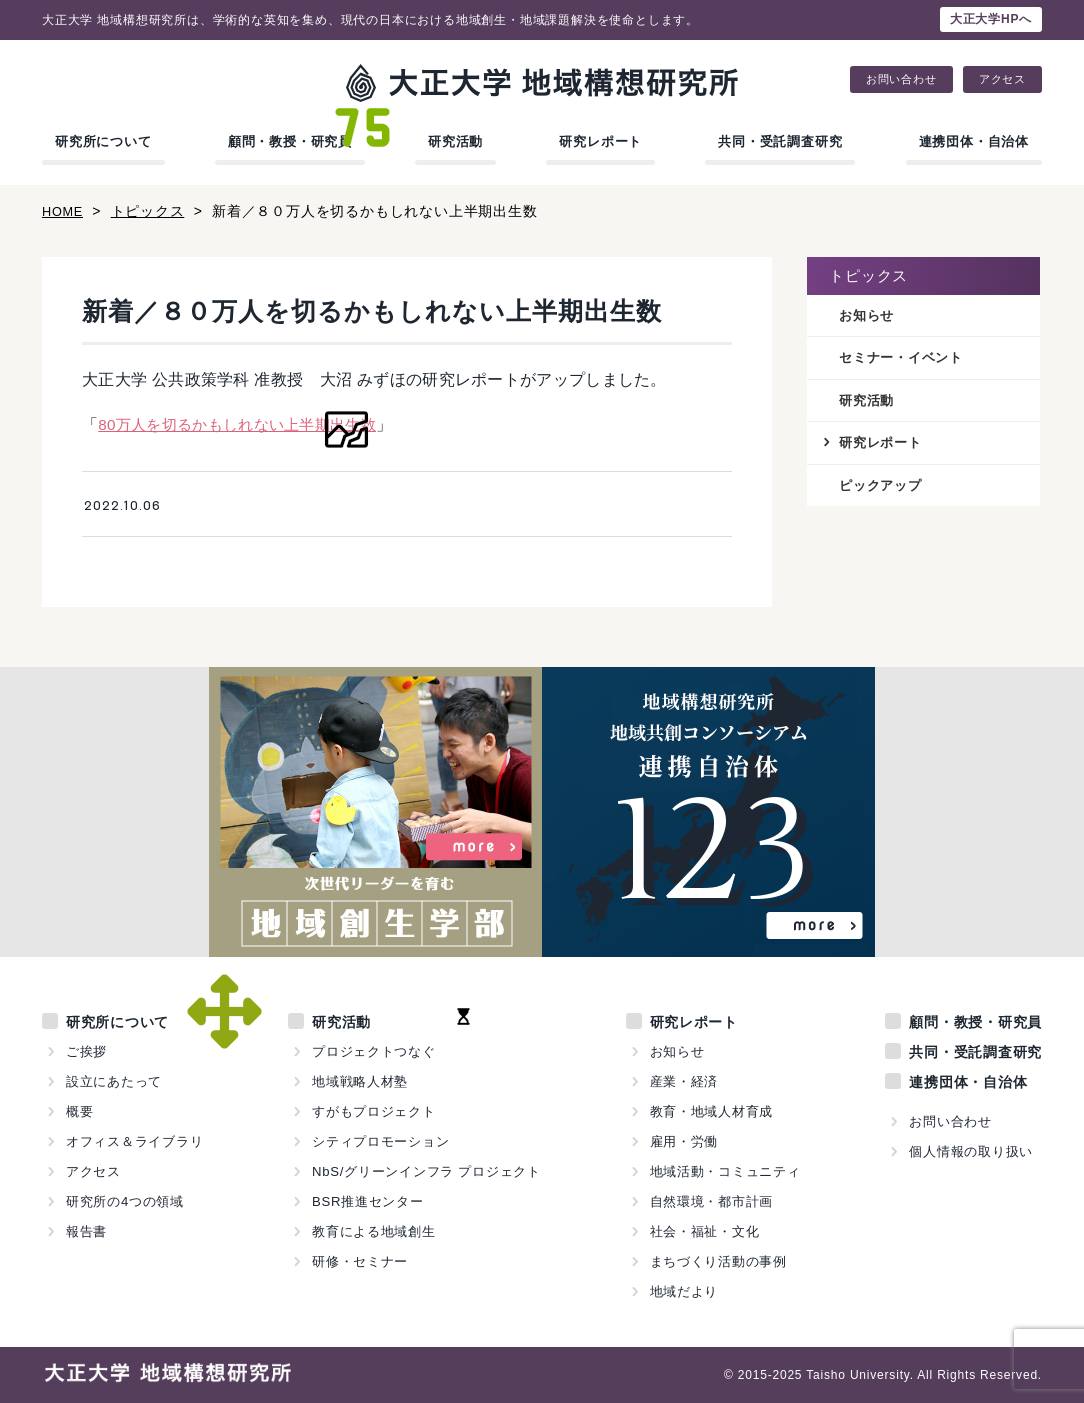 Image resolution: width=1084 pixels, height=1403 pixels. I want to click on move or drag an element freely, so click(224, 1011).